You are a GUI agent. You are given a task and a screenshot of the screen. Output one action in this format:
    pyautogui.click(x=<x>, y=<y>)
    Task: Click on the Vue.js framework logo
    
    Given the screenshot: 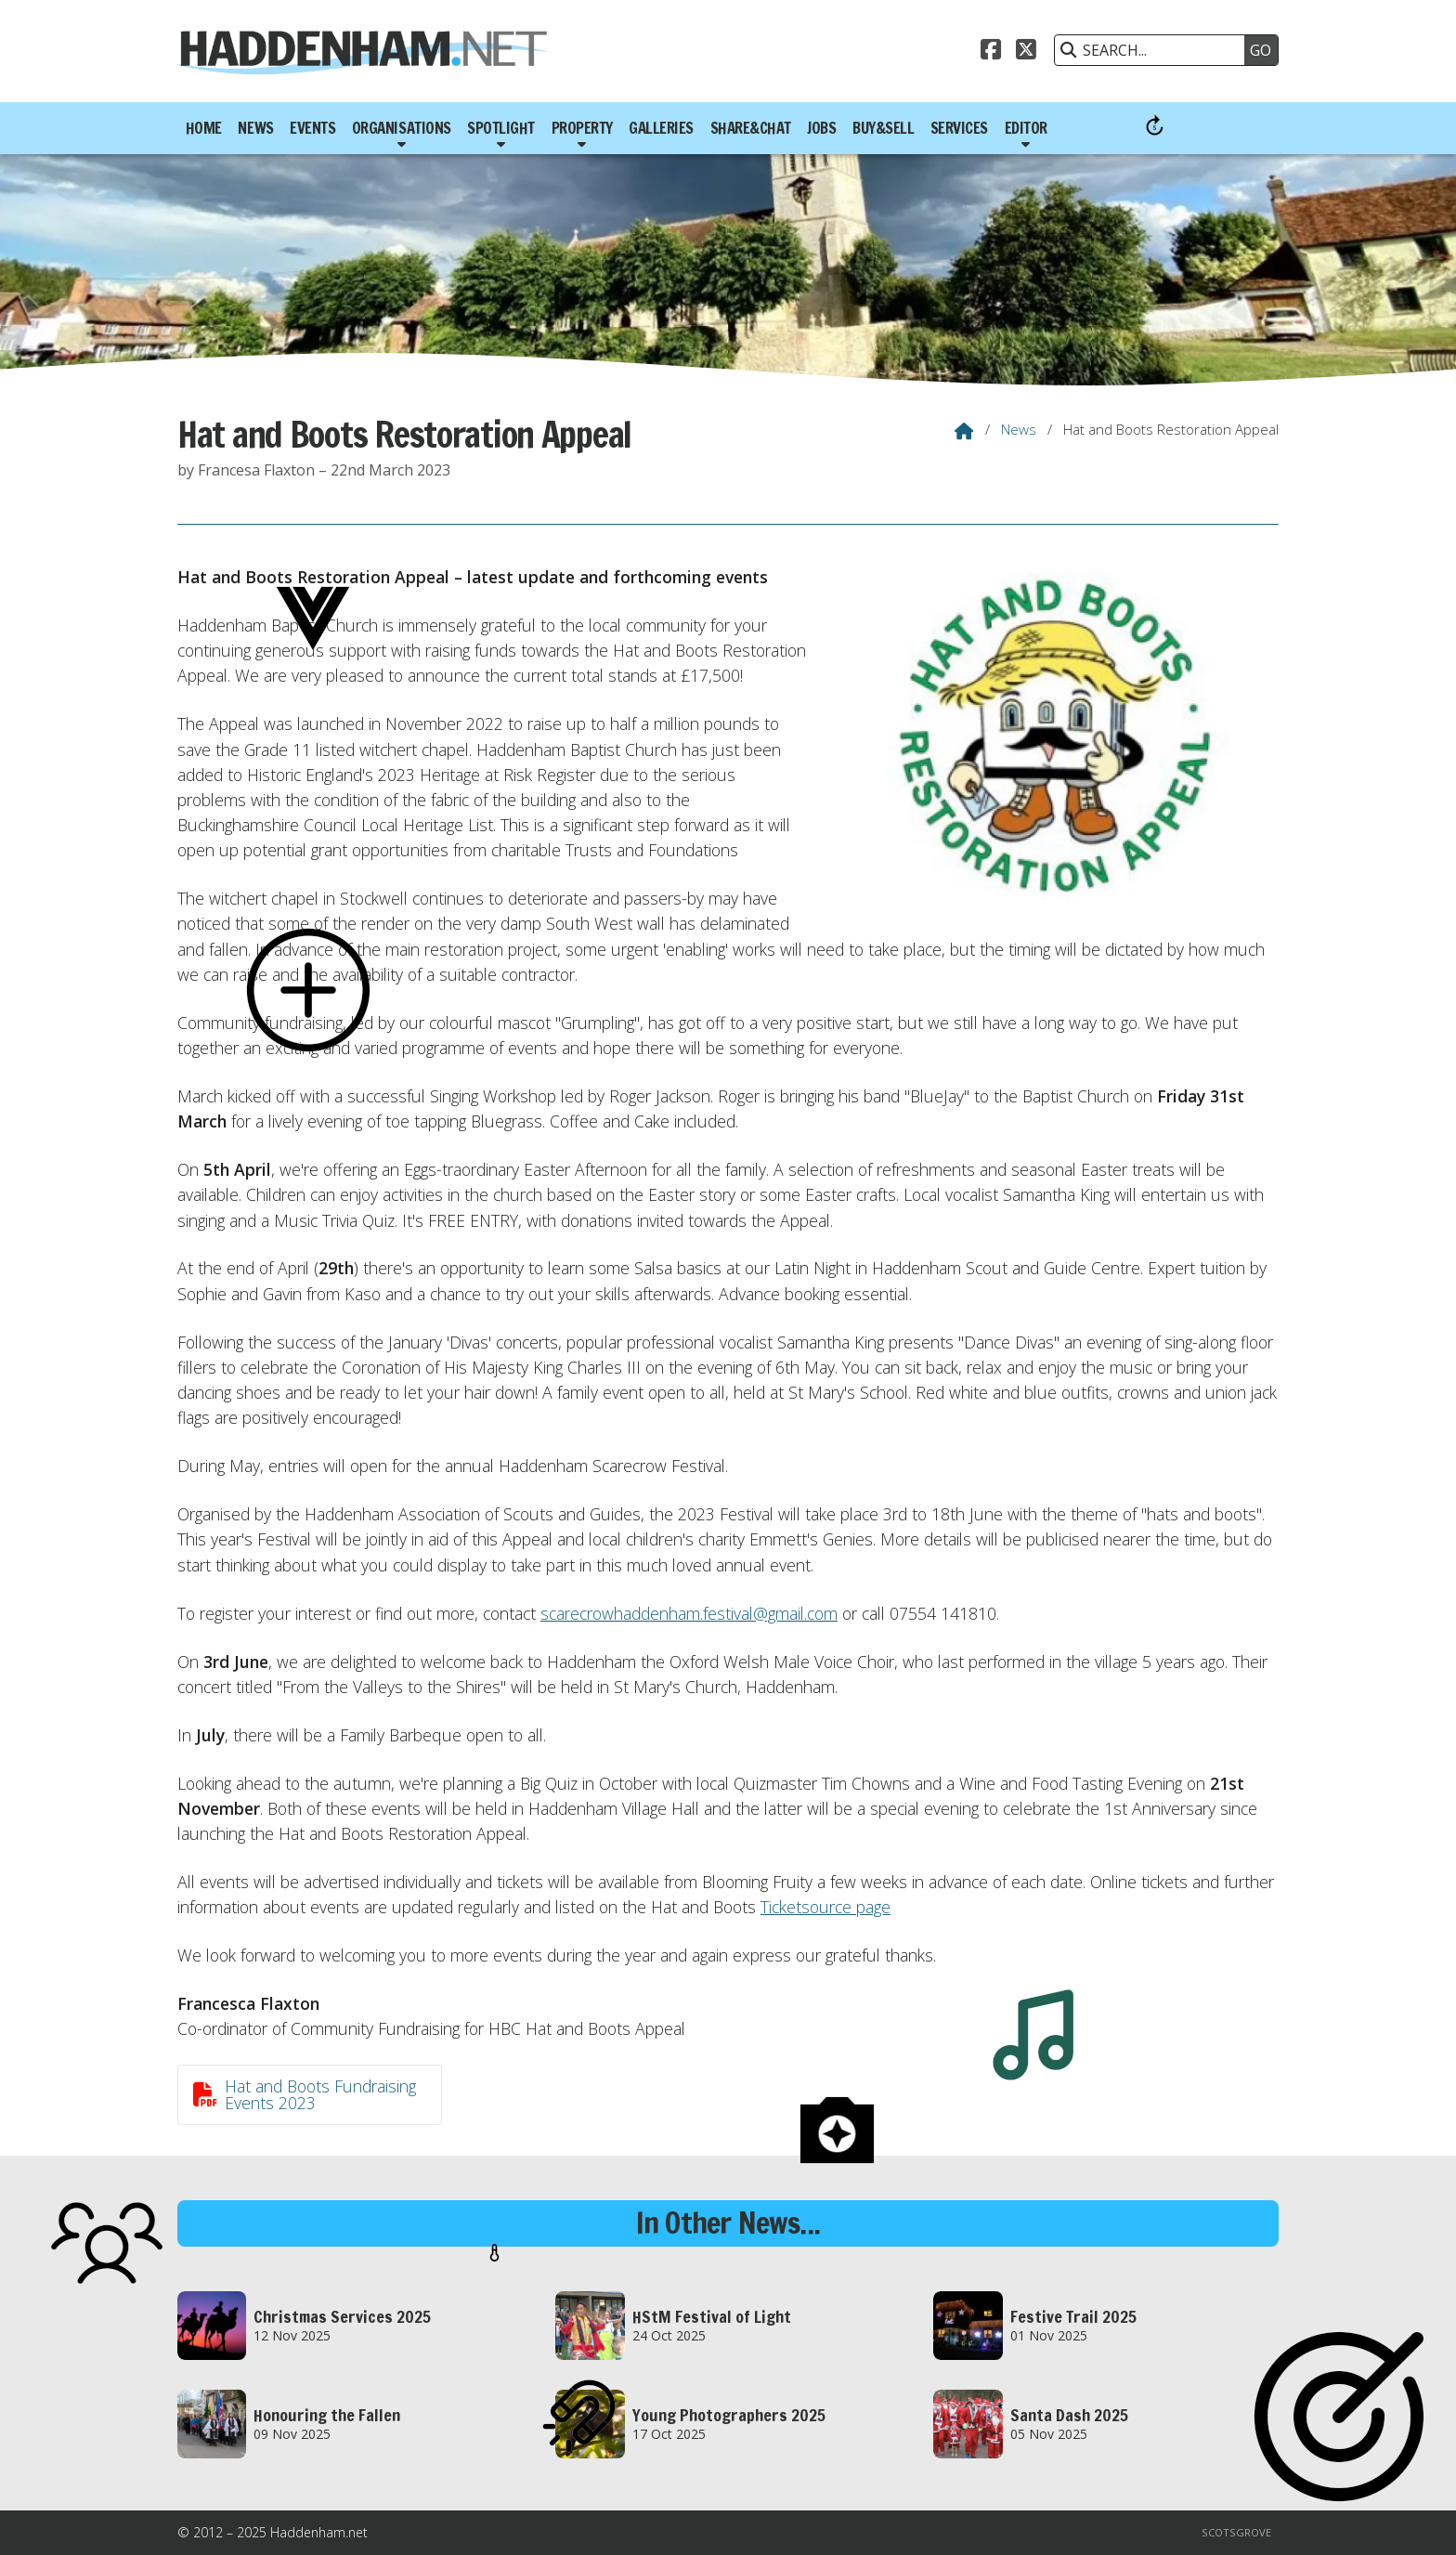 What is the action you would take?
    pyautogui.click(x=313, y=619)
    